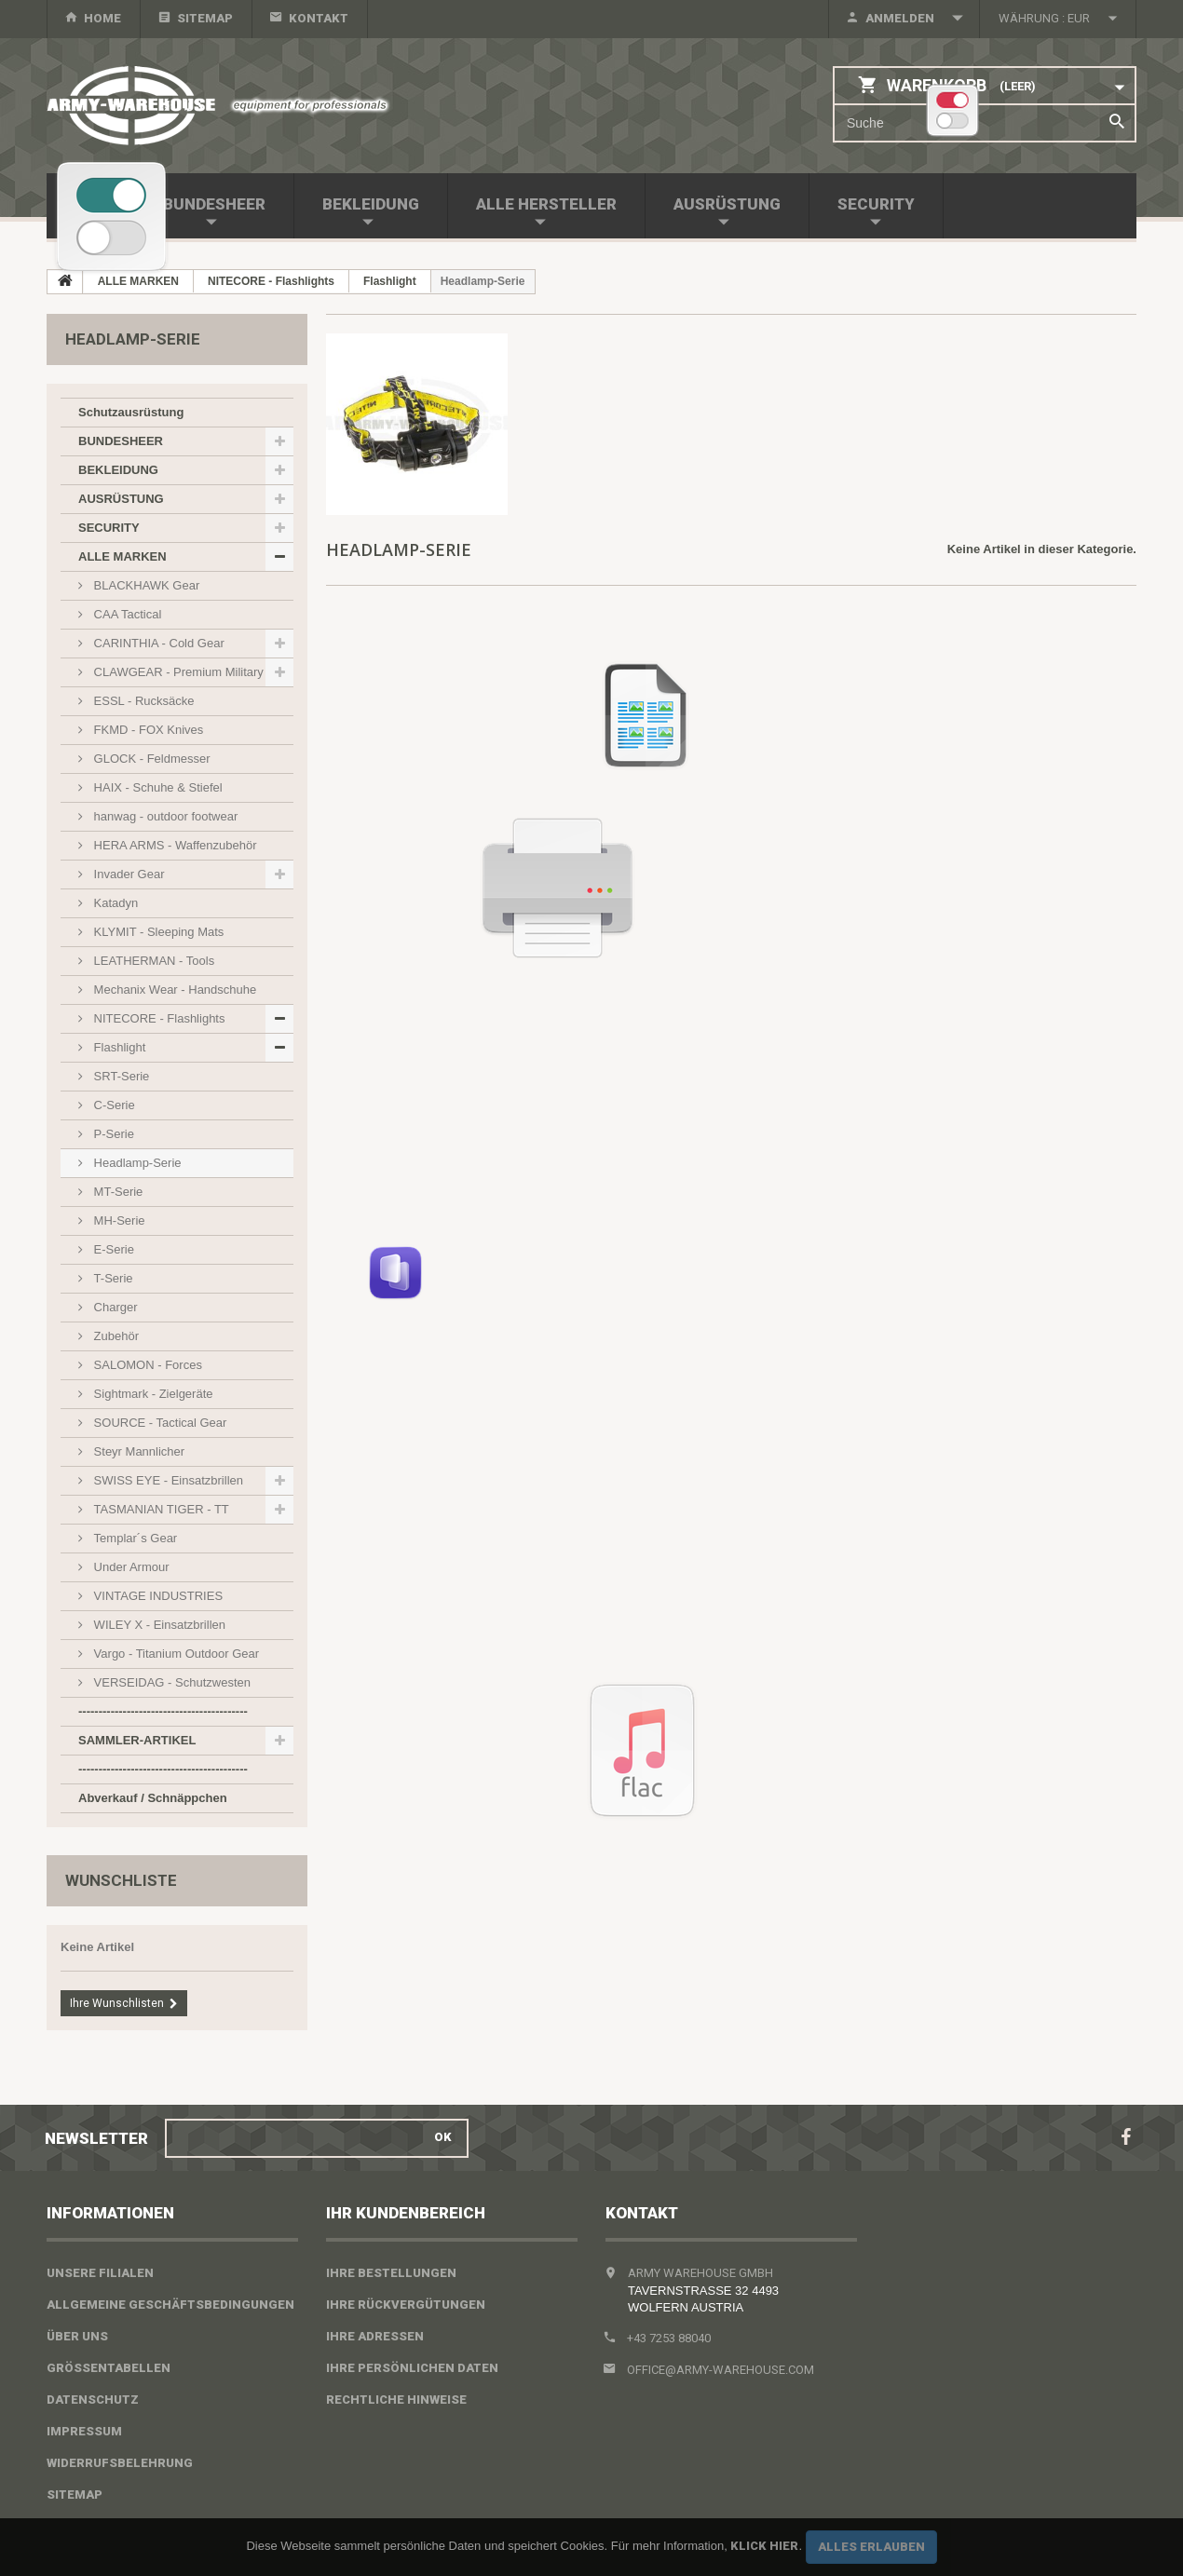  What do you see at coordinates (395, 1272) in the screenshot?
I see `open tuple for remote pair programming` at bounding box center [395, 1272].